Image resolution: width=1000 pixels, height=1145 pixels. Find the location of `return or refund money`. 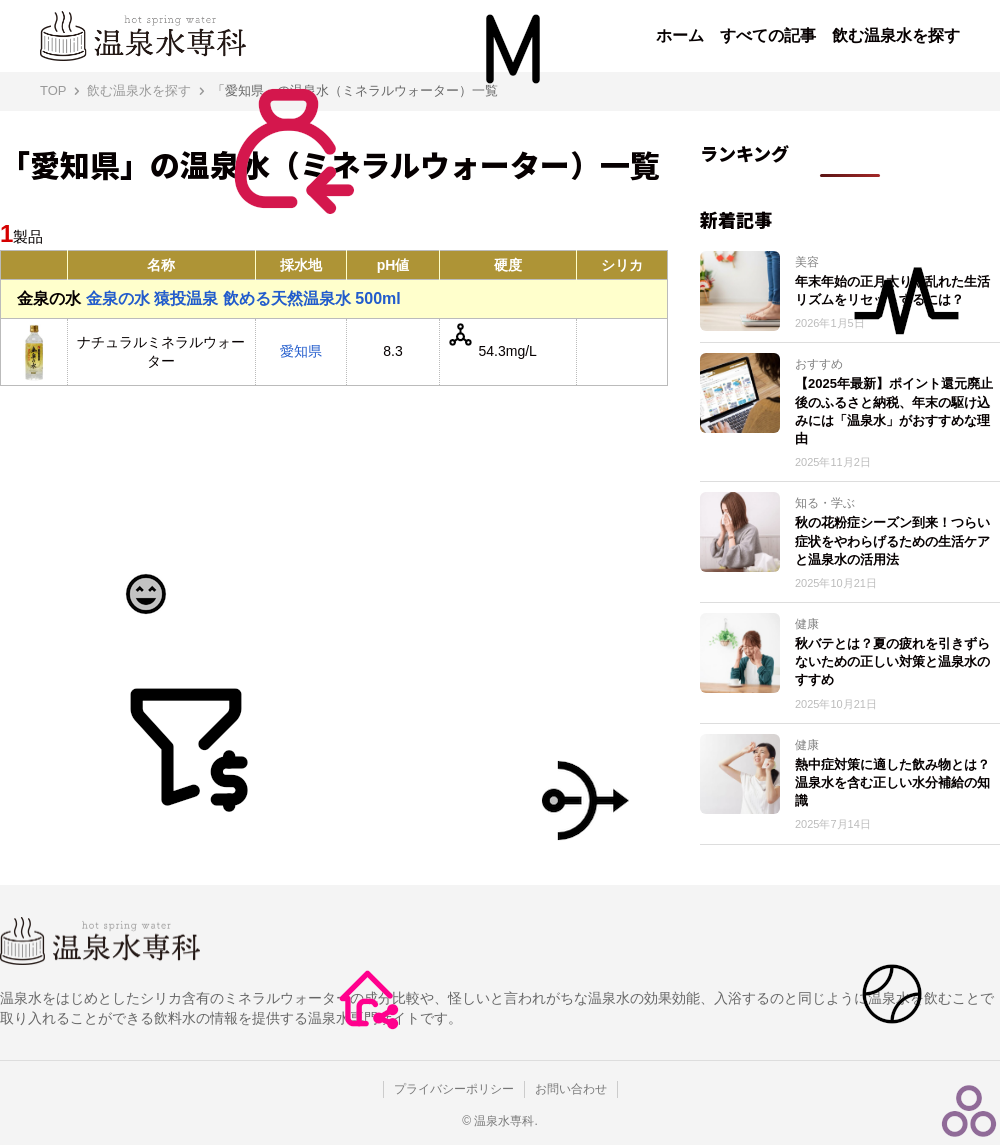

return or refund money is located at coordinates (288, 148).